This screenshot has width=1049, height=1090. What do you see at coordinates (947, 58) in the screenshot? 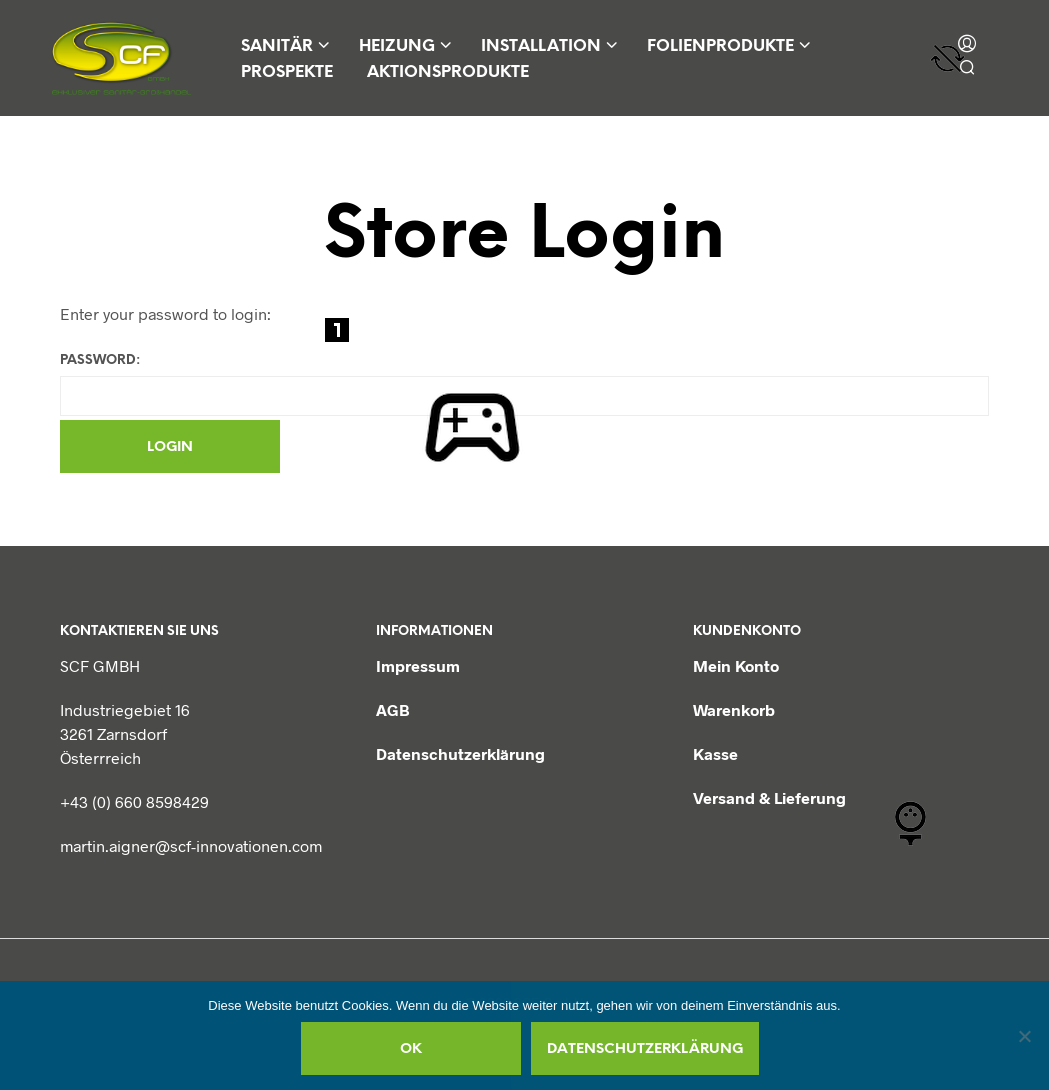
I see `sync is disabled or paused` at bounding box center [947, 58].